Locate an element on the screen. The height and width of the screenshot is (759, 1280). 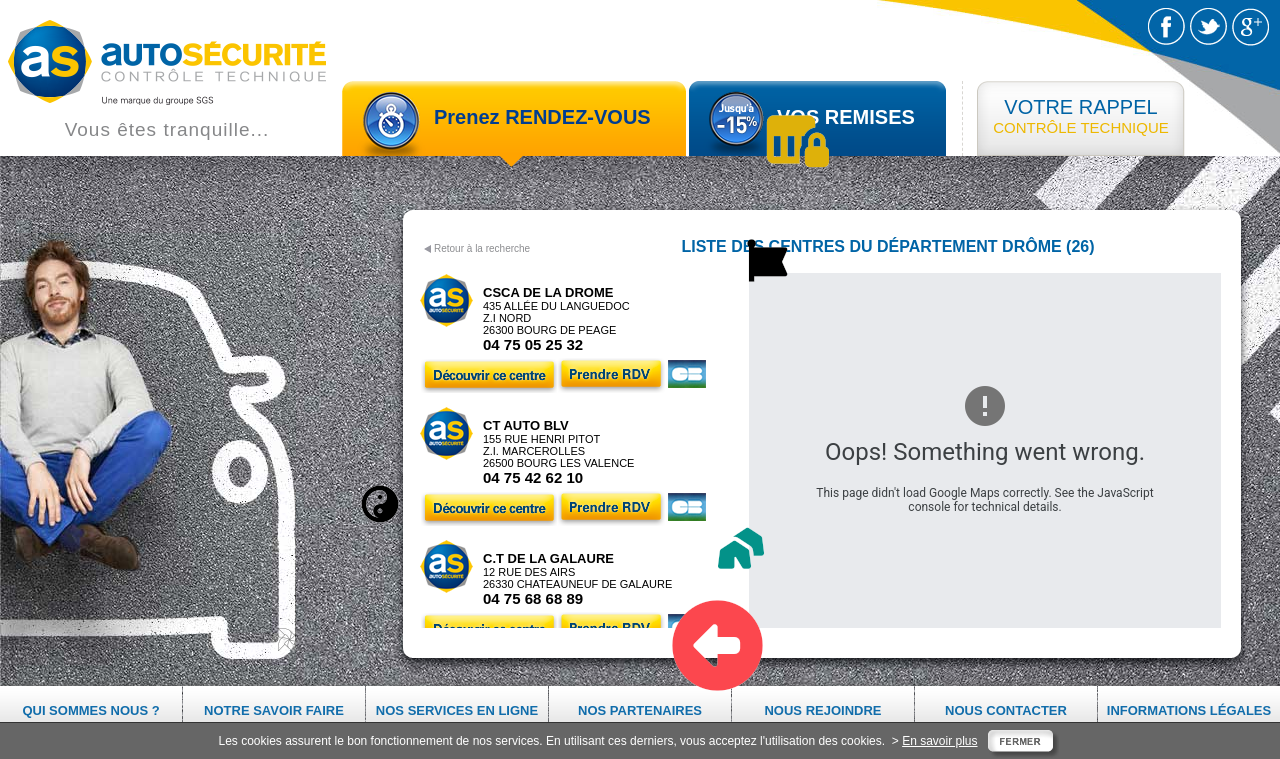
lock a column in a spreadsheet or table is located at coordinates (794, 139).